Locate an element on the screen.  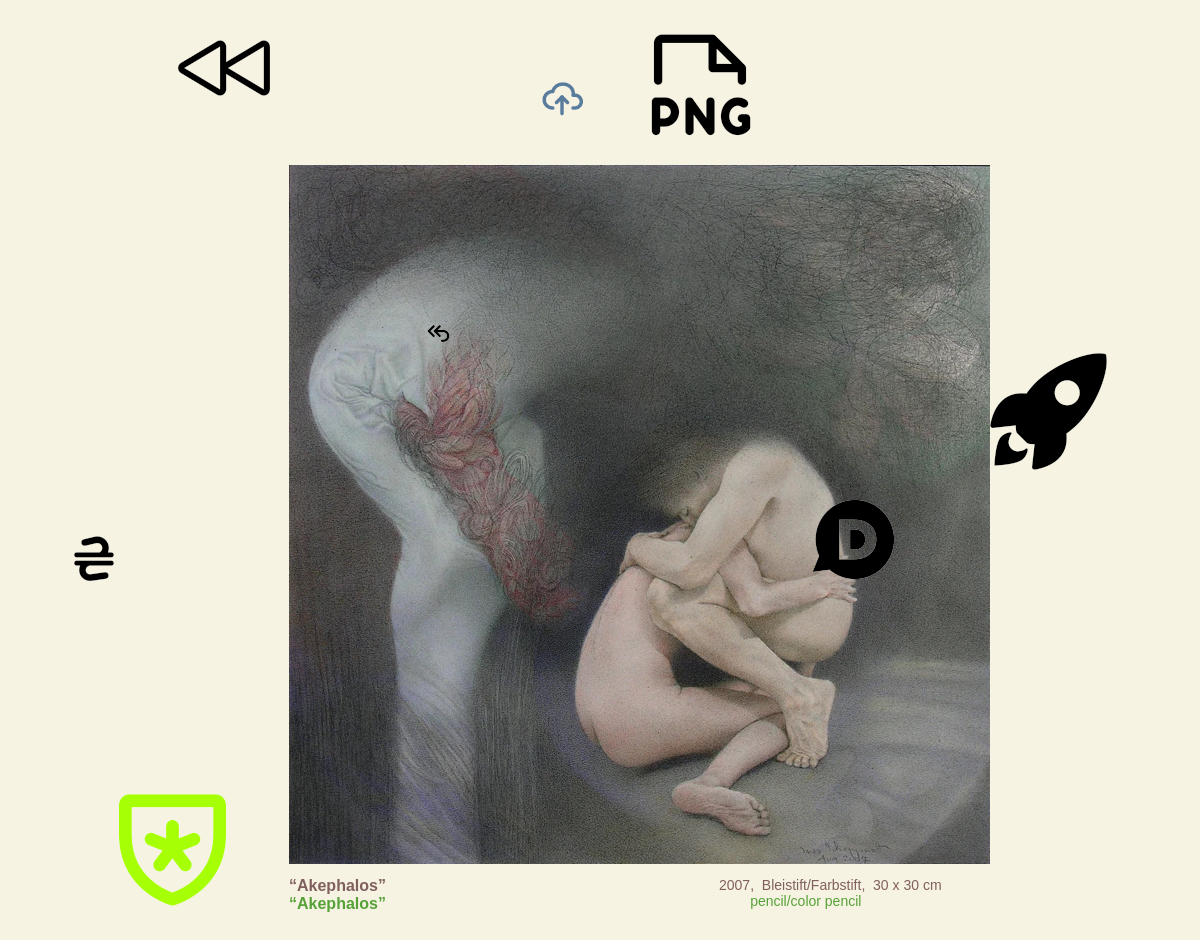
undo multiple actions is located at coordinates (438, 333).